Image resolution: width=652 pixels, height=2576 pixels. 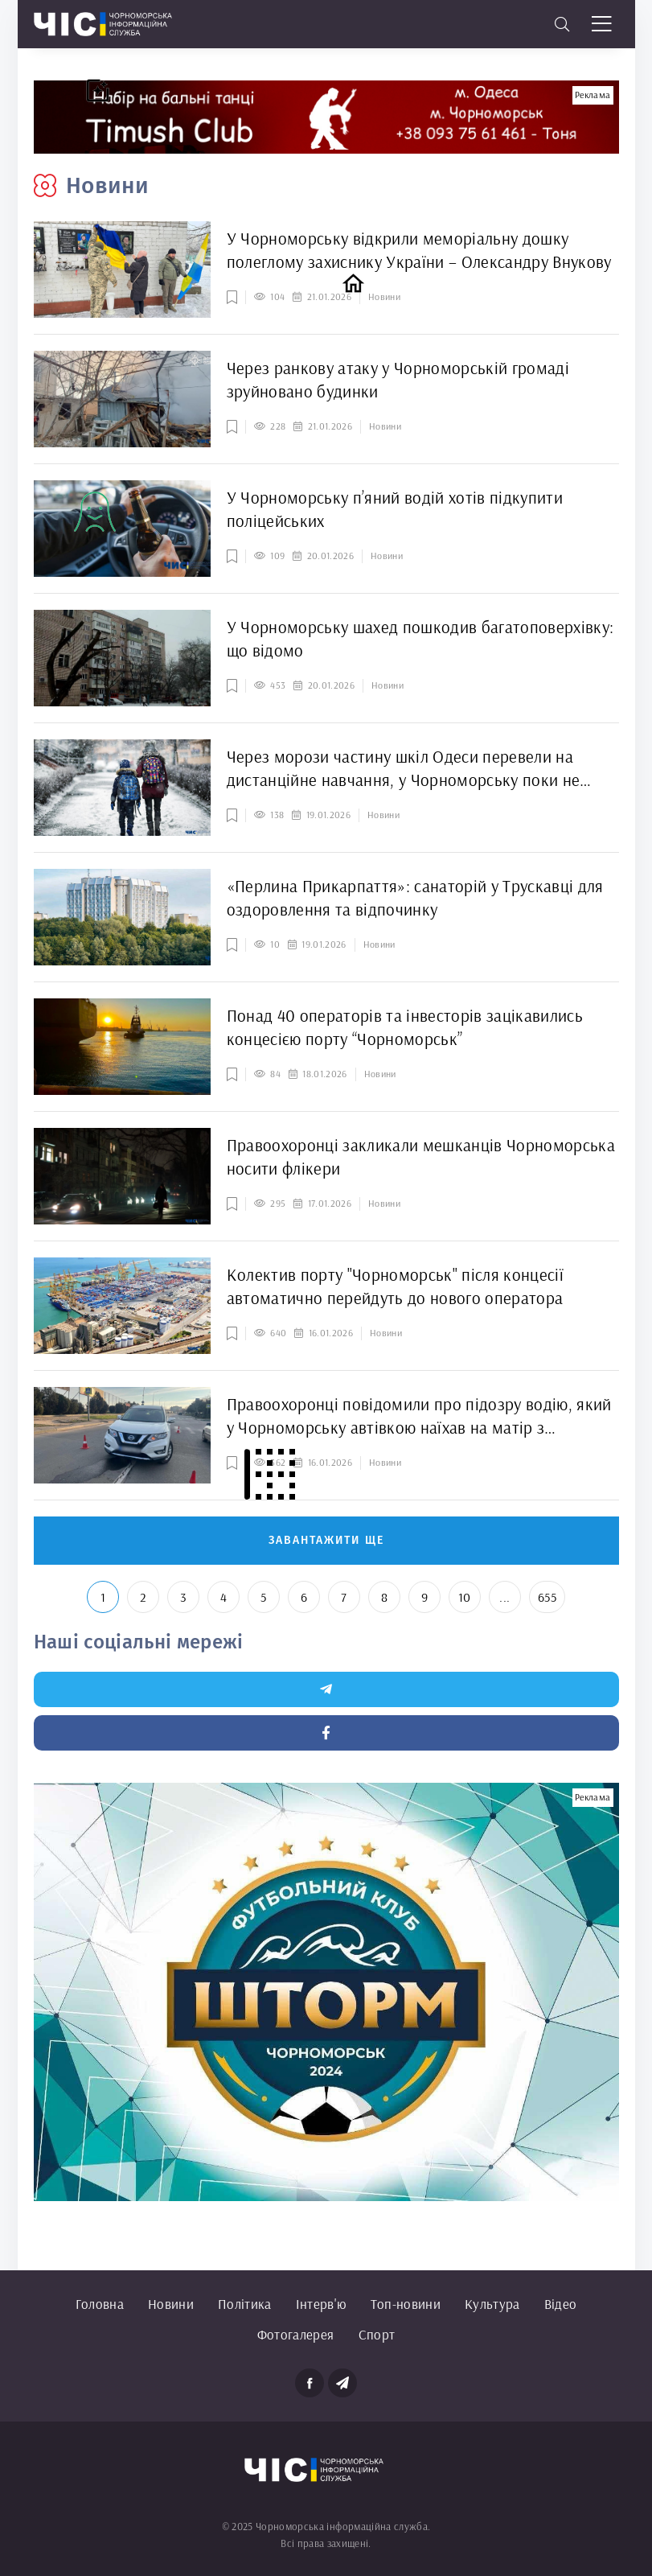 What do you see at coordinates (95, 514) in the screenshot?
I see `indicates linux operating system compatibility` at bounding box center [95, 514].